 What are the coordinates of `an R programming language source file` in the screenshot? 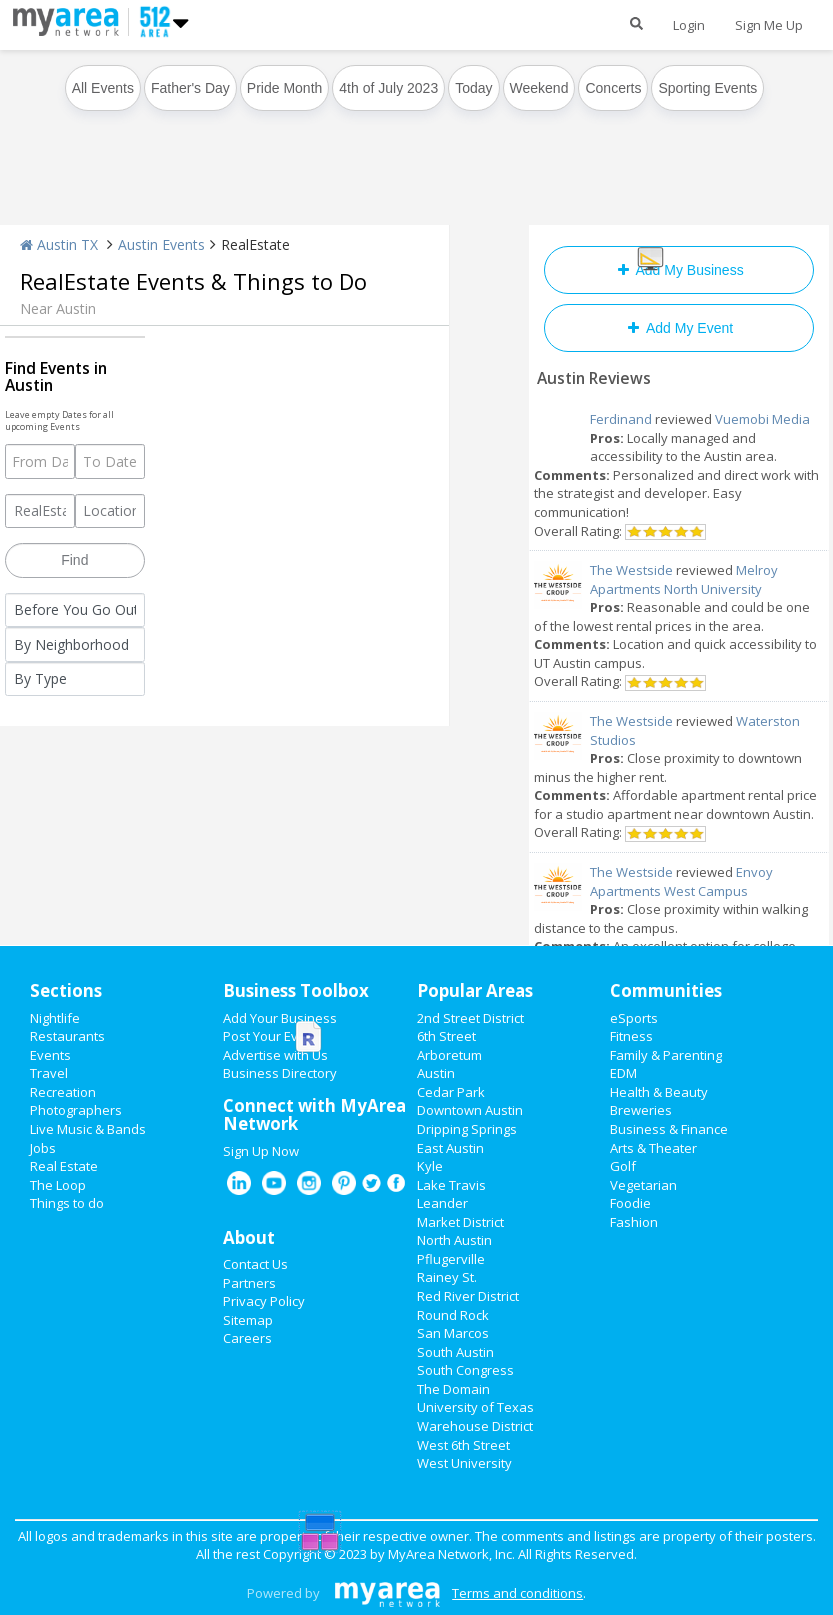 It's located at (308, 1036).